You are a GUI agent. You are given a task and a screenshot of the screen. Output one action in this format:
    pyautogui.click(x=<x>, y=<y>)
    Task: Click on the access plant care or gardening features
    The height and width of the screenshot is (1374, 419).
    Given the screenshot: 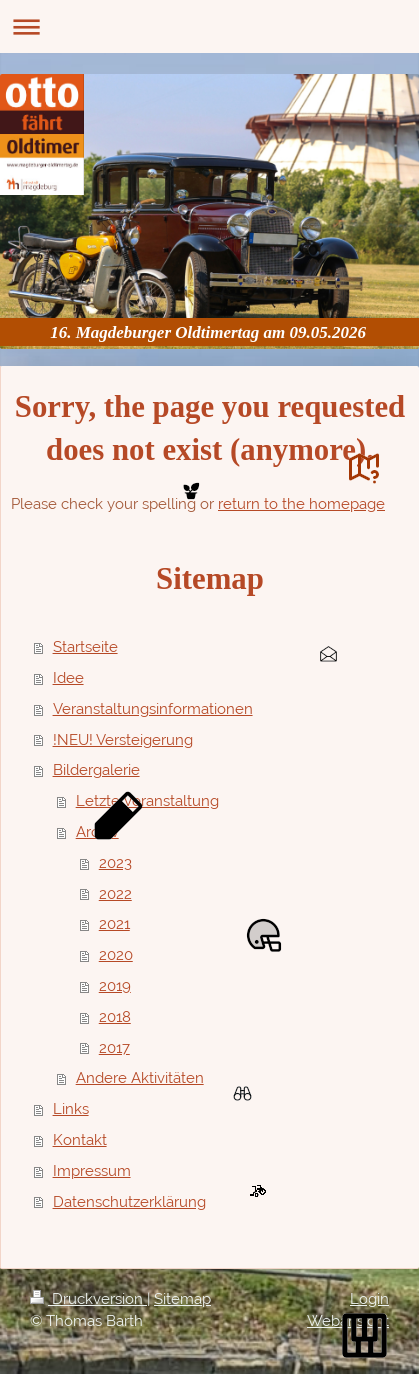 What is the action you would take?
    pyautogui.click(x=191, y=491)
    